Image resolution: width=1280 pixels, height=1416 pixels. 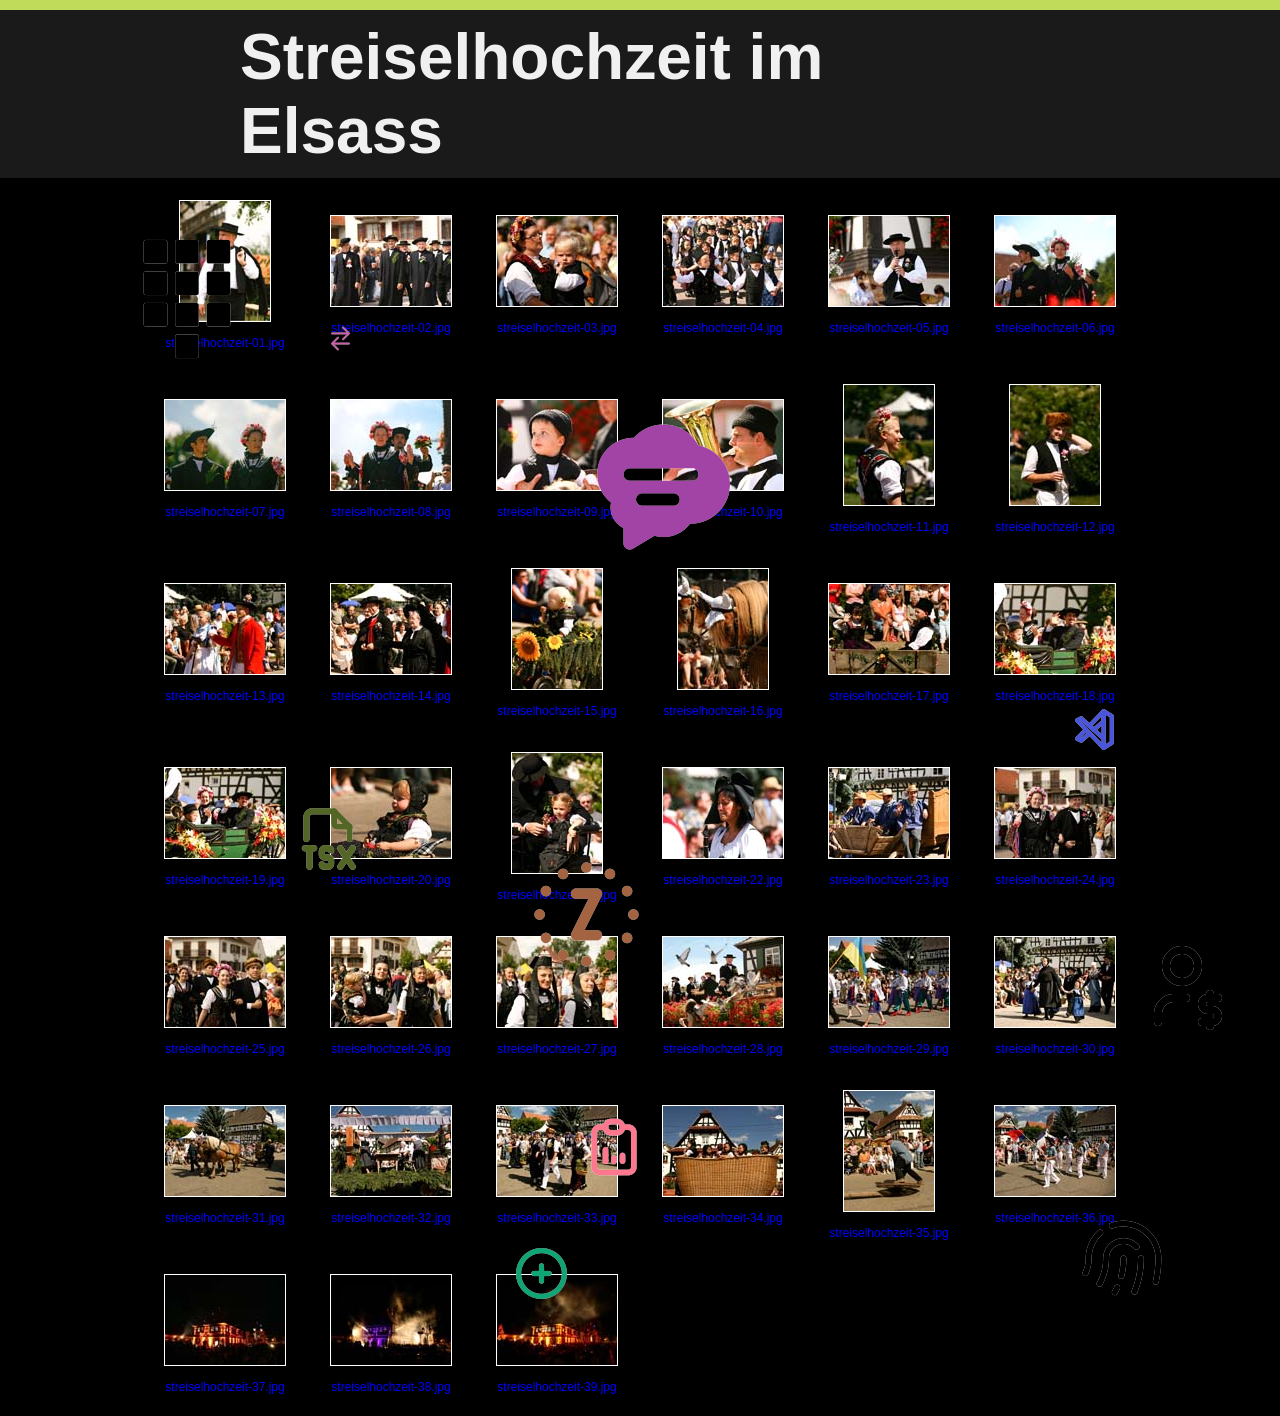 What do you see at coordinates (340, 338) in the screenshot?
I see `swap or exchange items` at bounding box center [340, 338].